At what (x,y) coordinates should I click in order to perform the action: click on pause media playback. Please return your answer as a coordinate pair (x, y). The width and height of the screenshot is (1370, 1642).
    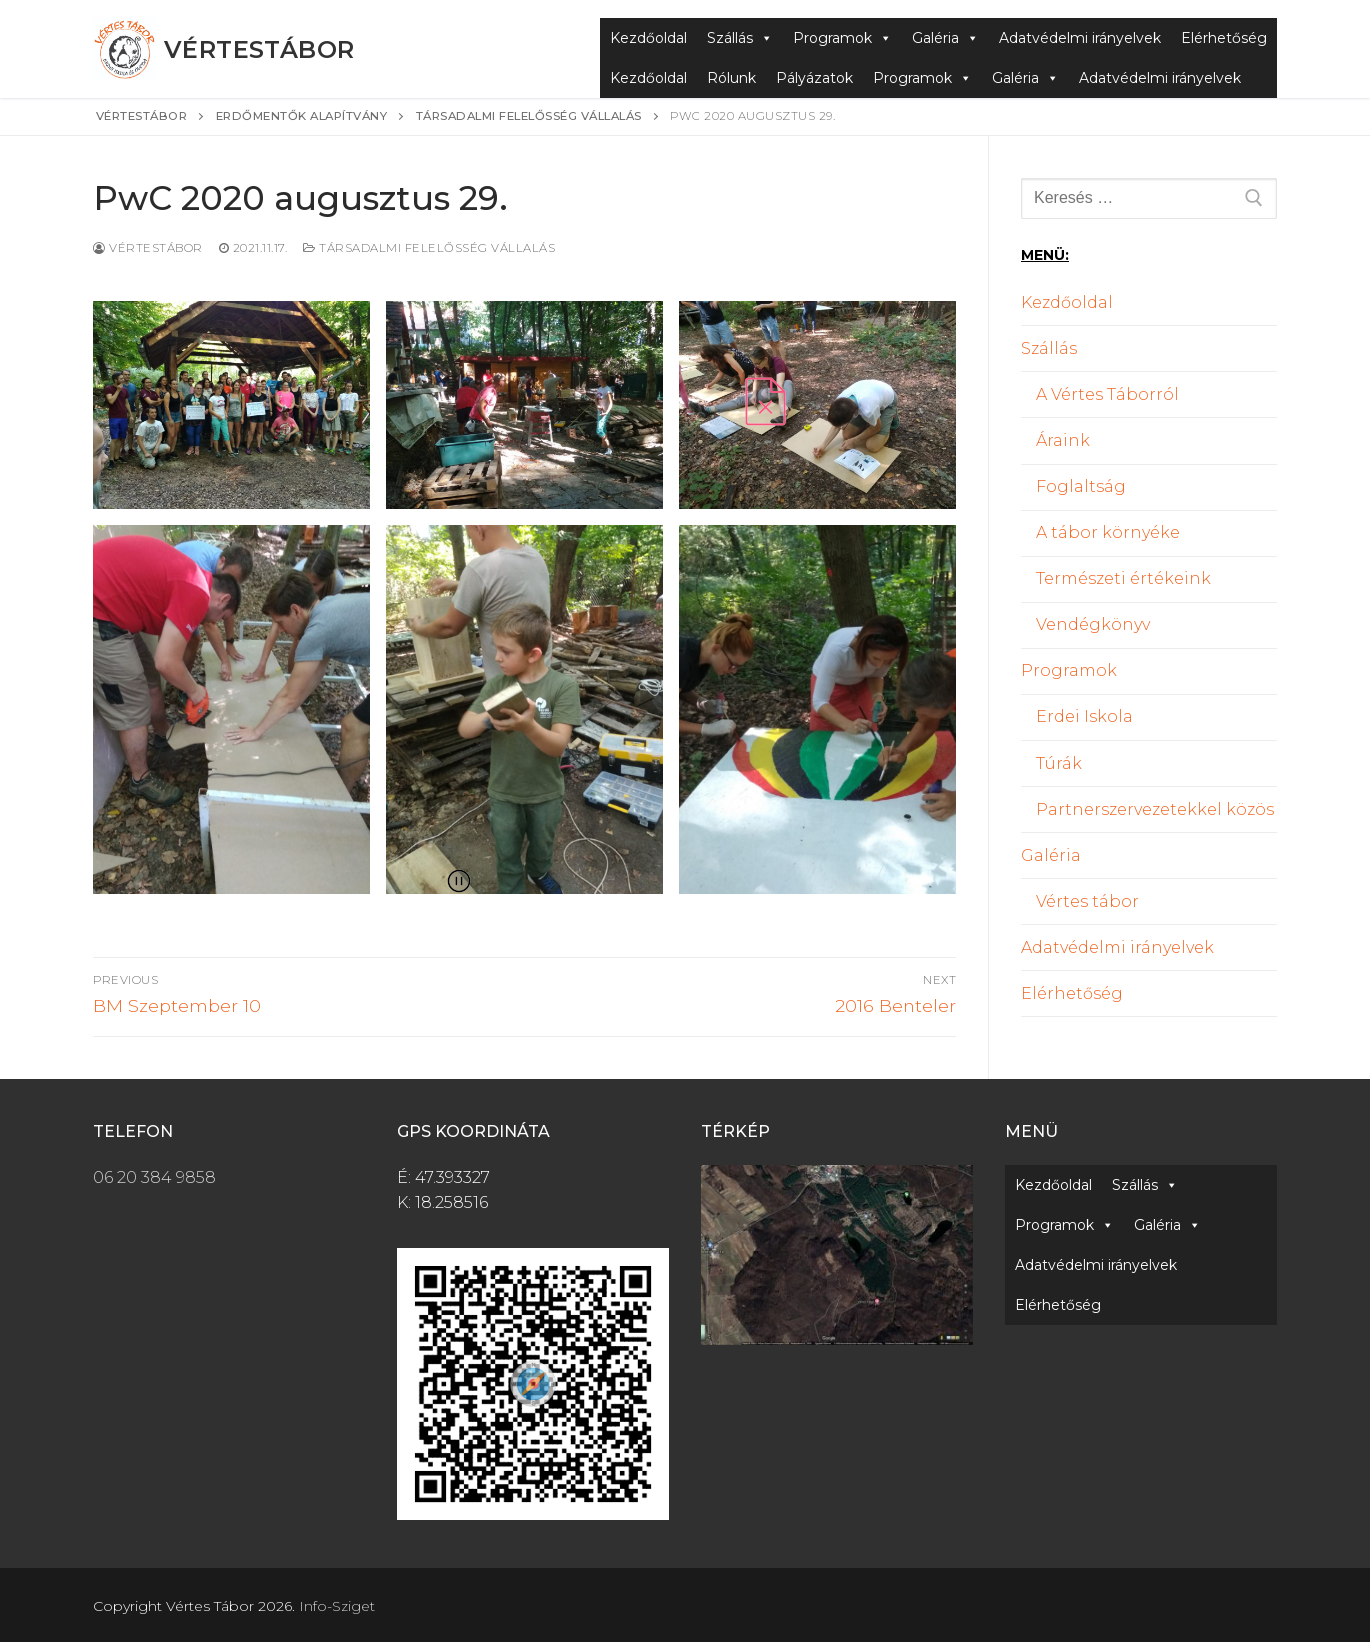
    Looking at the image, I should click on (459, 881).